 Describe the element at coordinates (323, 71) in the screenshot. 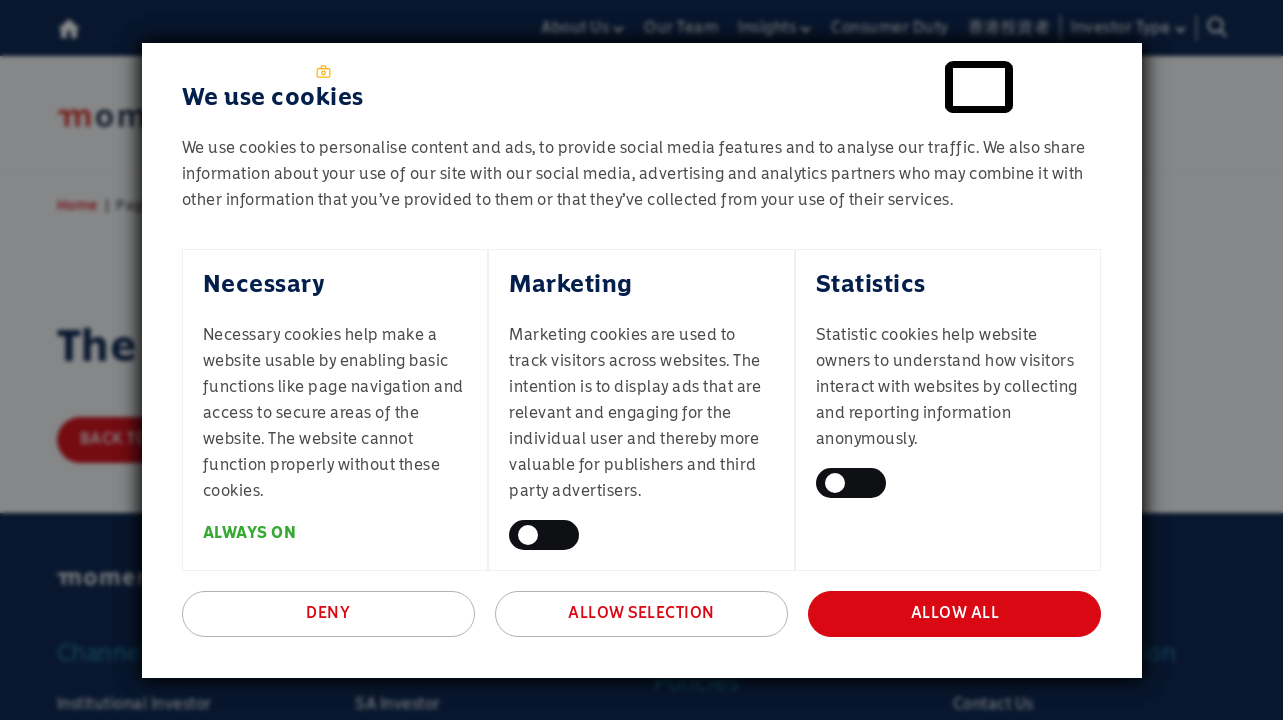

I see `open camera to take a photo` at that location.